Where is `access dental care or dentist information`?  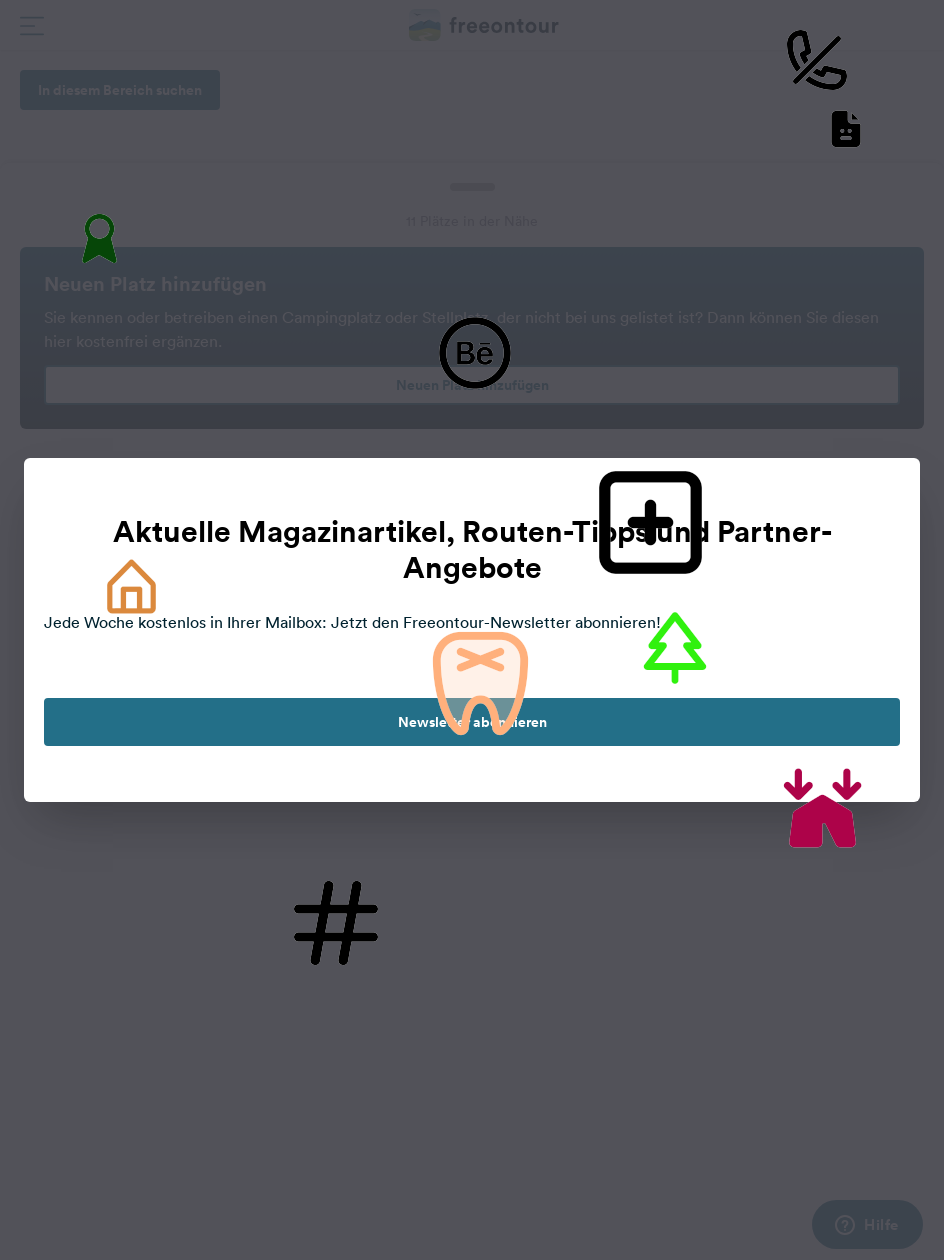 access dental care or dentist information is located at coordinates (480, 683).